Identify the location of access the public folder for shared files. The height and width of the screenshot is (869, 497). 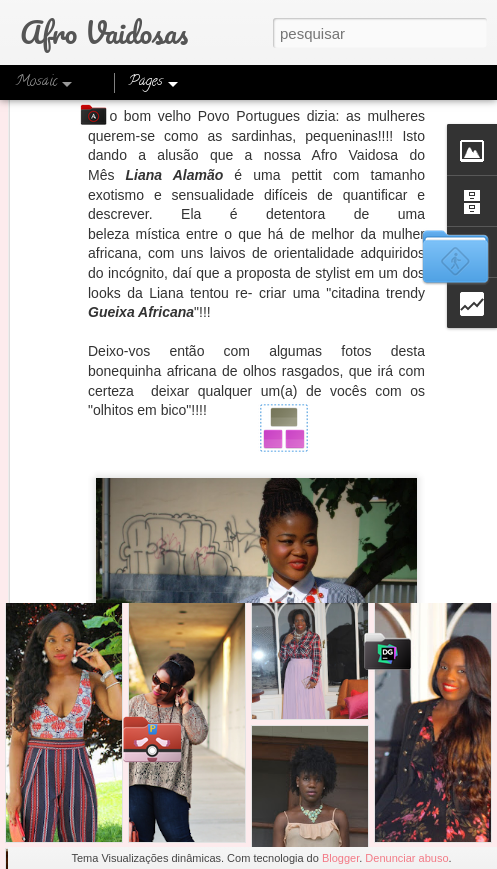
(455, 256).